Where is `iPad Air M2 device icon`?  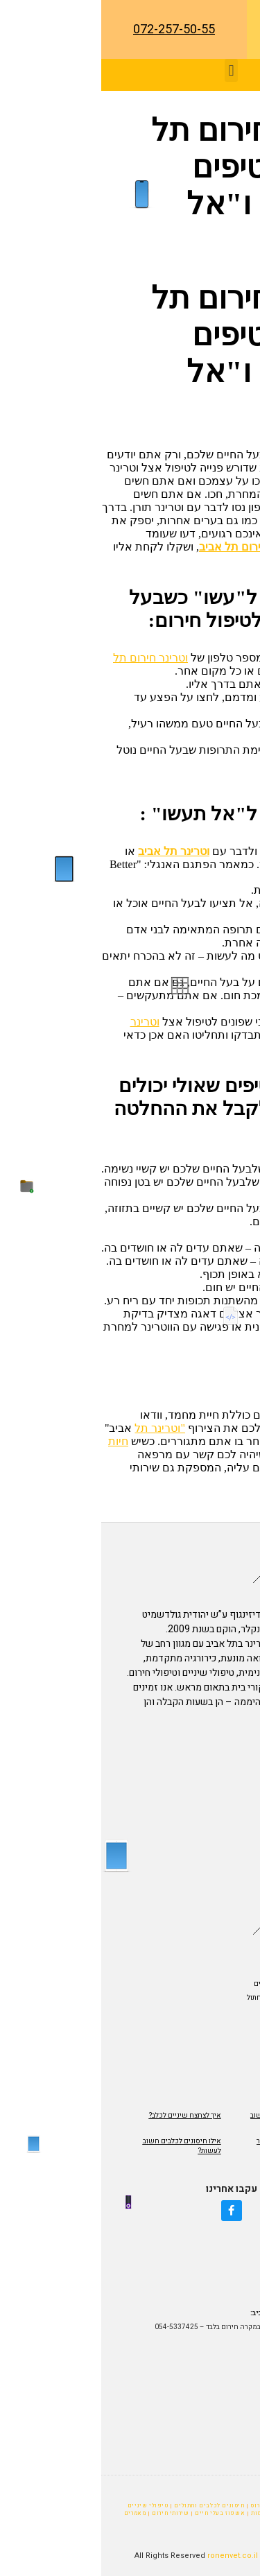 iPad Air M2 device icon is located at coordinates (64, 869).